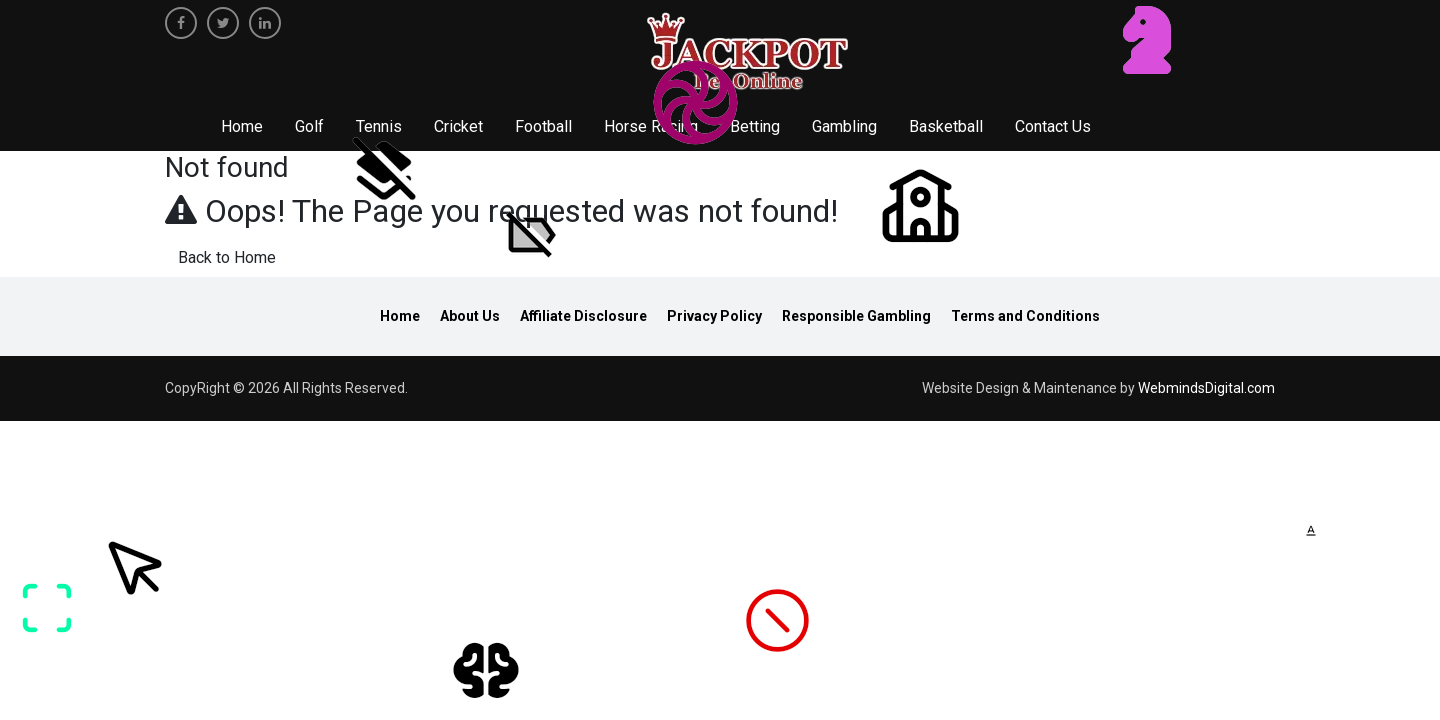 The height and width of the screenshot is (720, 1440). I want to click on scan a document or QR code, so click(47, 608).